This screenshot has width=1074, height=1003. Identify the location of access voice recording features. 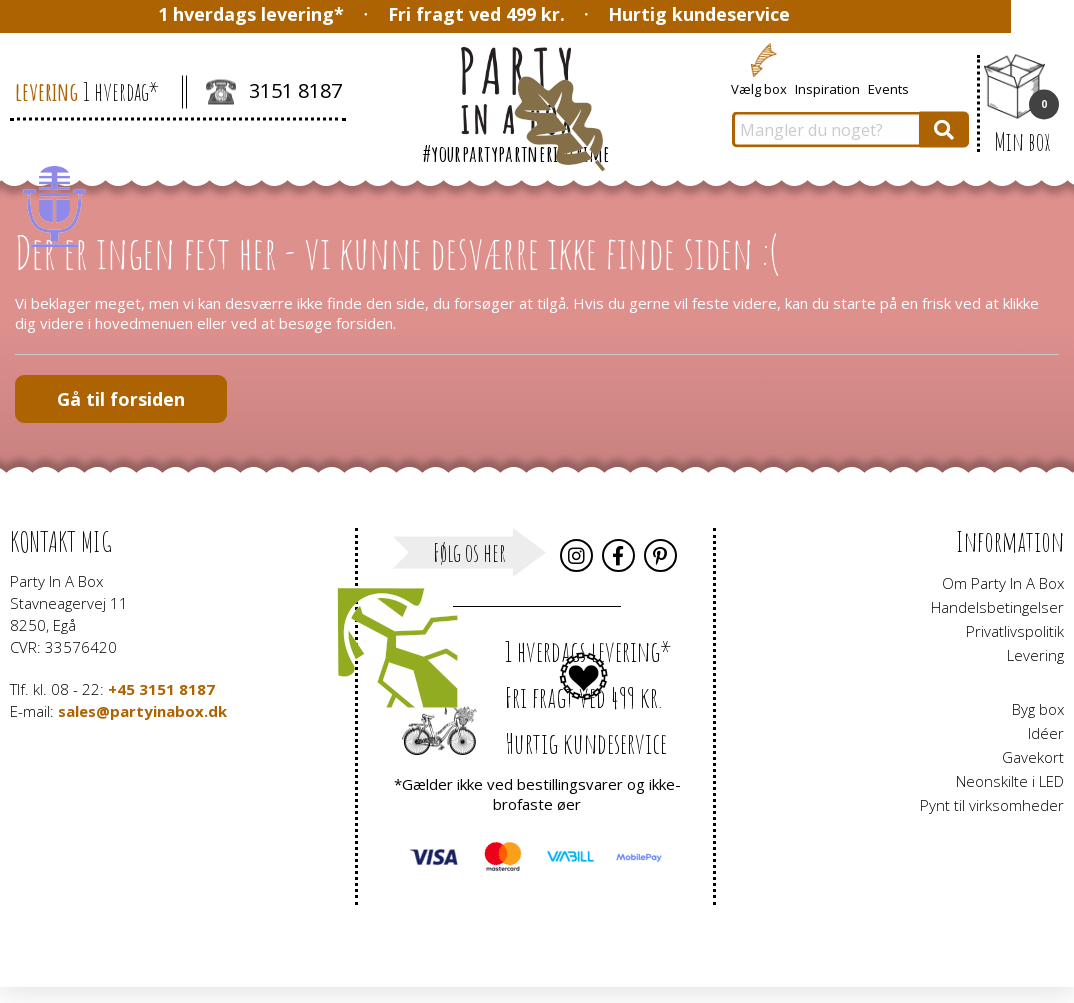
(54, 206).